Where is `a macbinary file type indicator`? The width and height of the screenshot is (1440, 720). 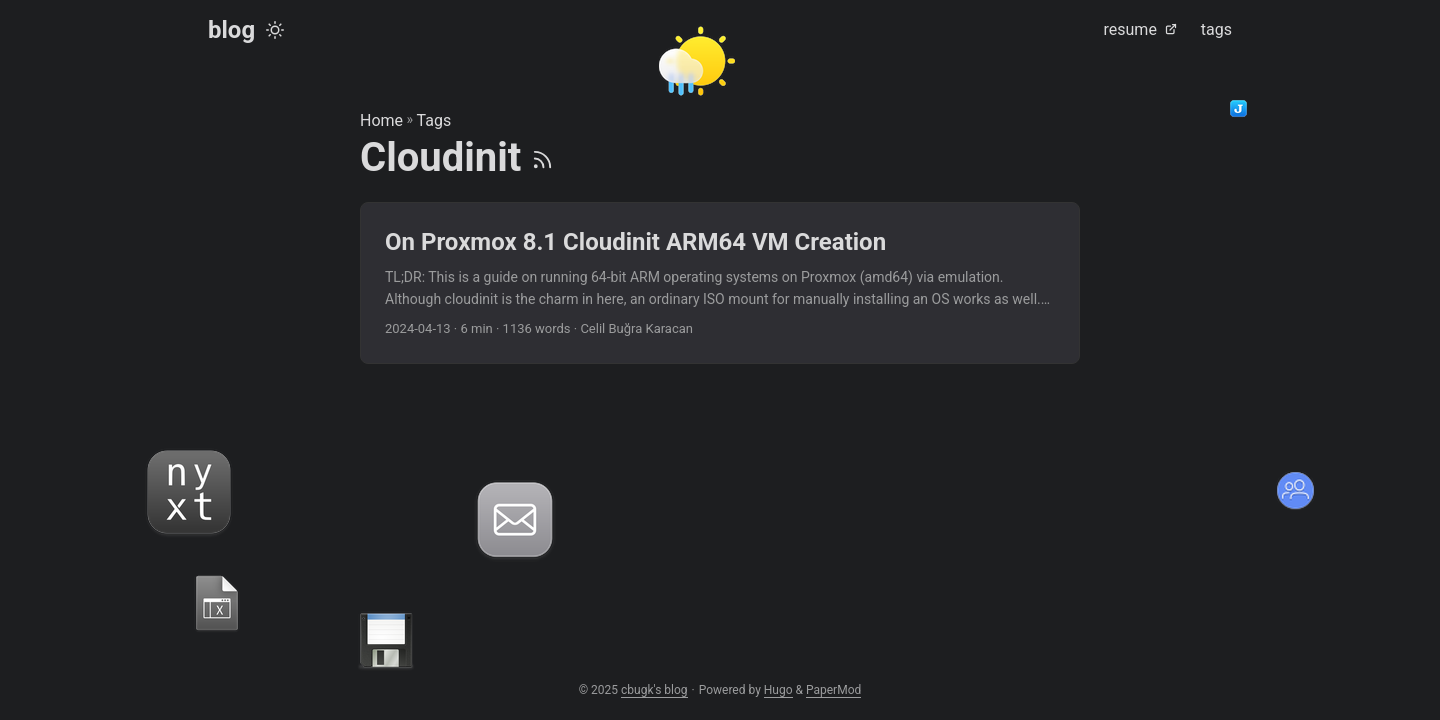
a macbinary file type indicator is located at coordinates (217, 604).